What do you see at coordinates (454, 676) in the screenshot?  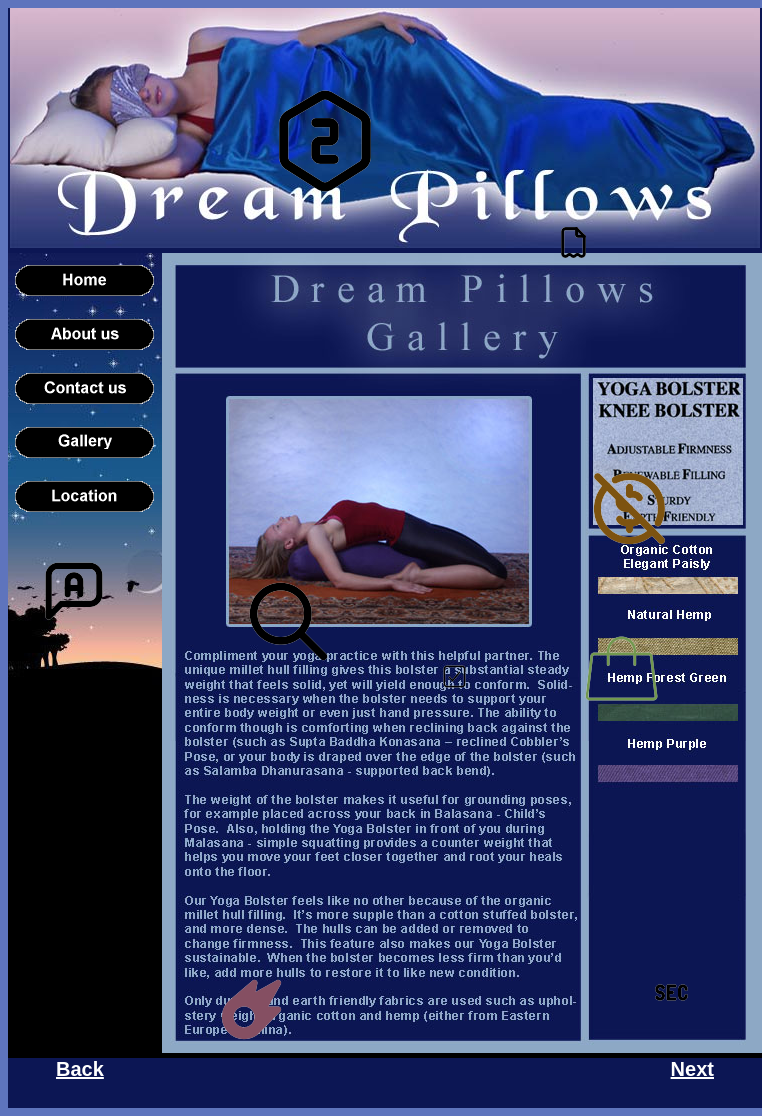 I see `select or confirm an option` at bounding box center [454, 676].